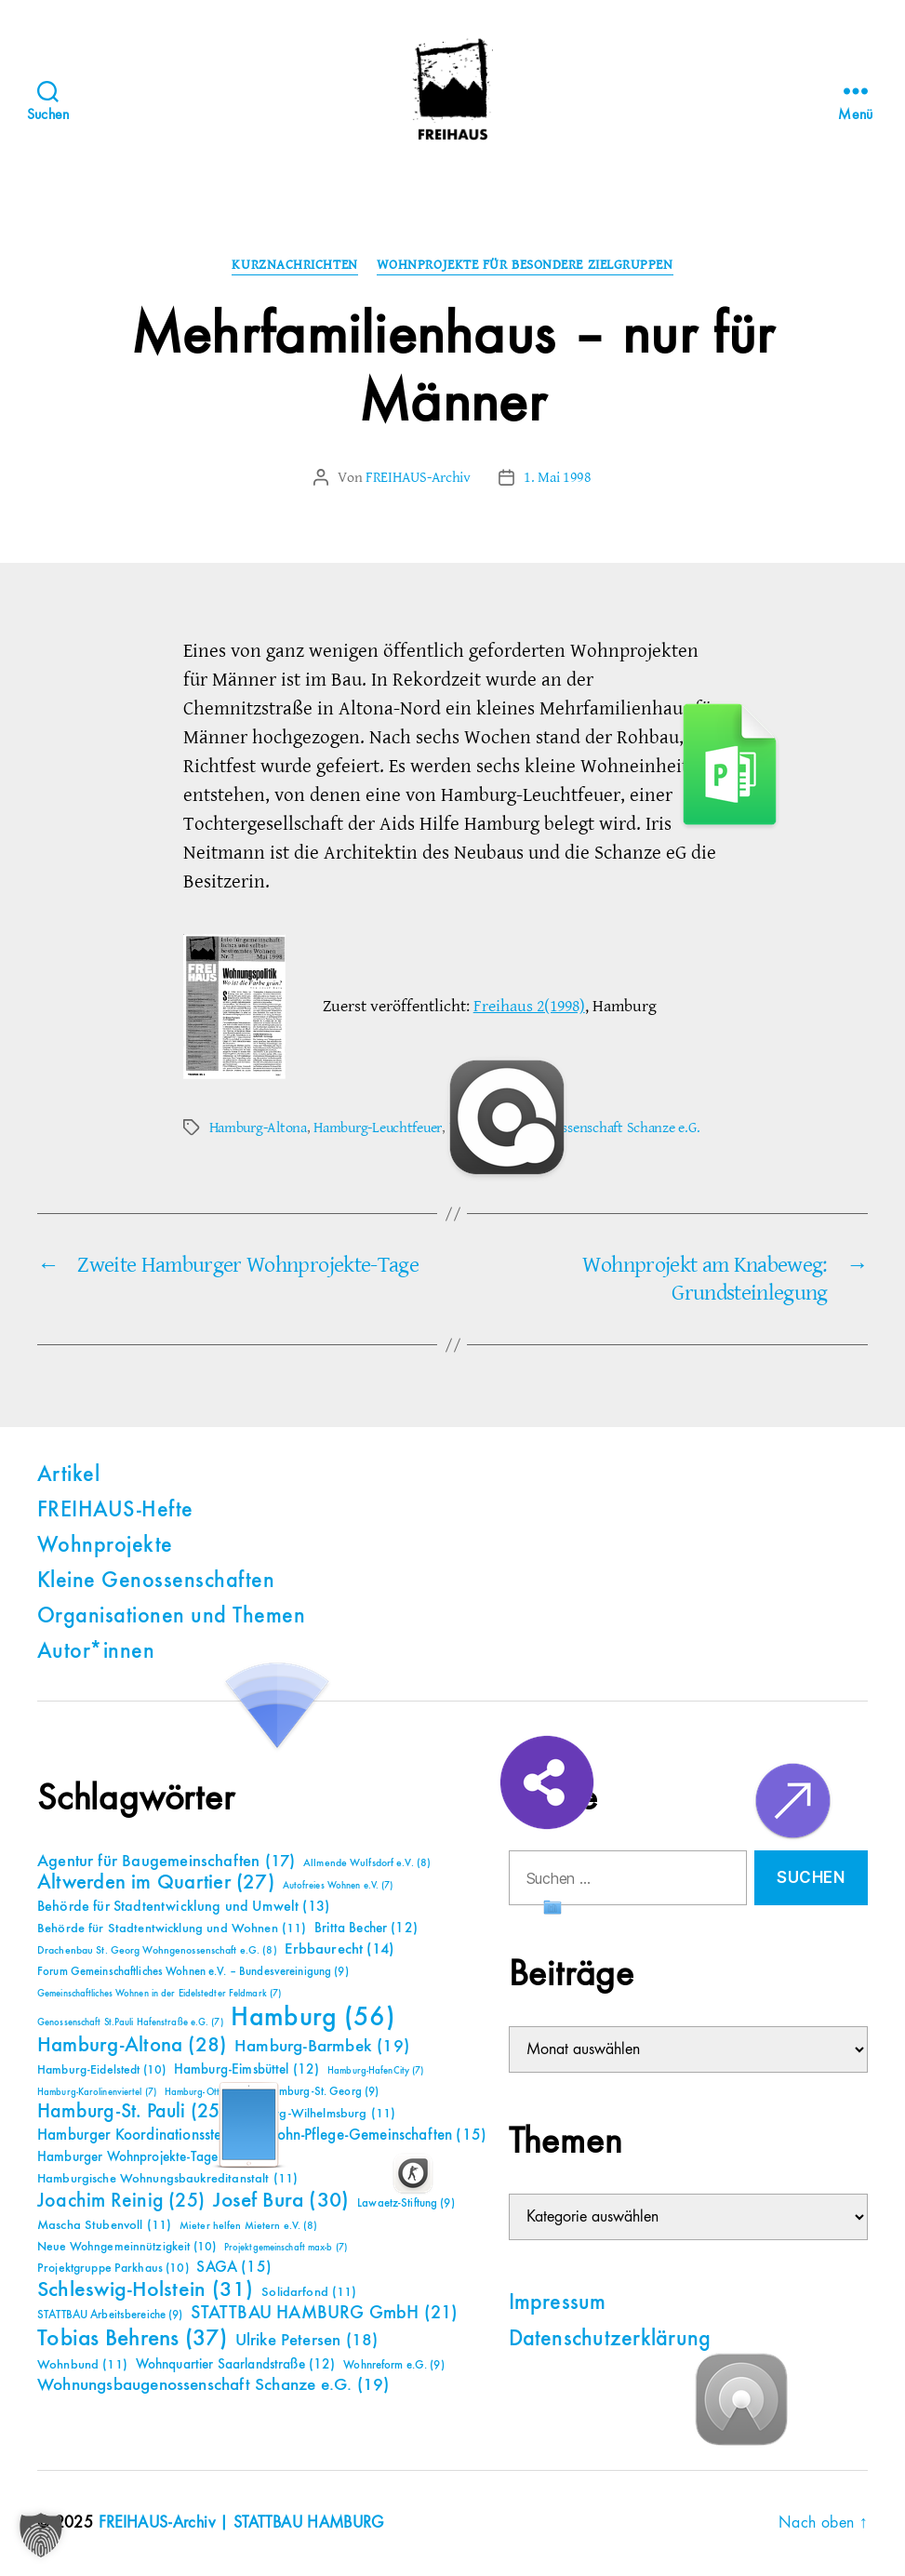 The image size is (905, 2576). What do you see at coordinates (741, 2399) in the screenshot?
I see `share files wirelessly via airdrop` at bounding box center [741, 2399].